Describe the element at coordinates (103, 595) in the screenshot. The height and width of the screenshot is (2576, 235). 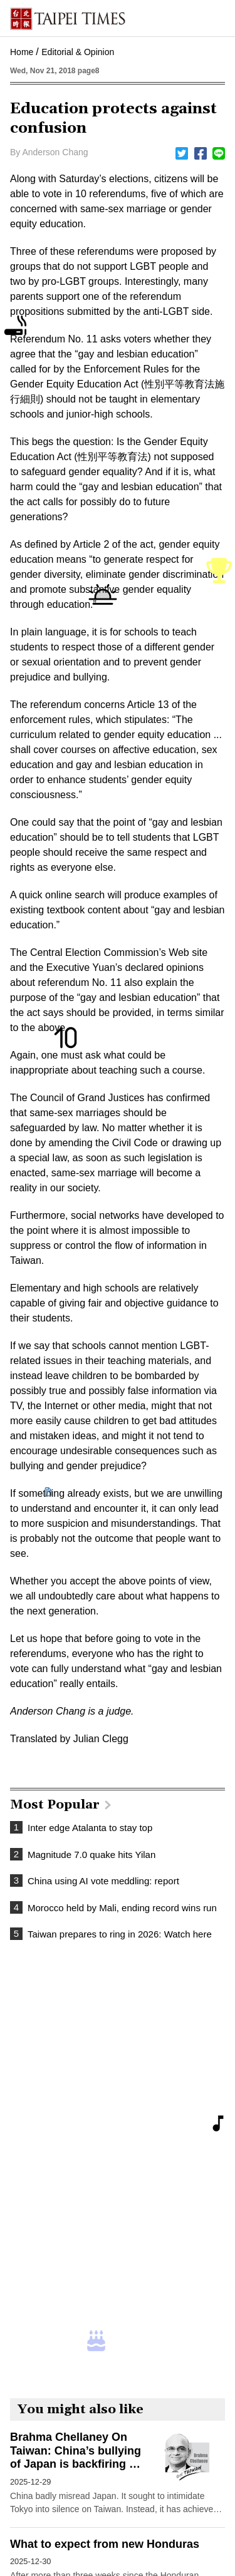
I see `toggle sunrise or sunset theme` at that location.